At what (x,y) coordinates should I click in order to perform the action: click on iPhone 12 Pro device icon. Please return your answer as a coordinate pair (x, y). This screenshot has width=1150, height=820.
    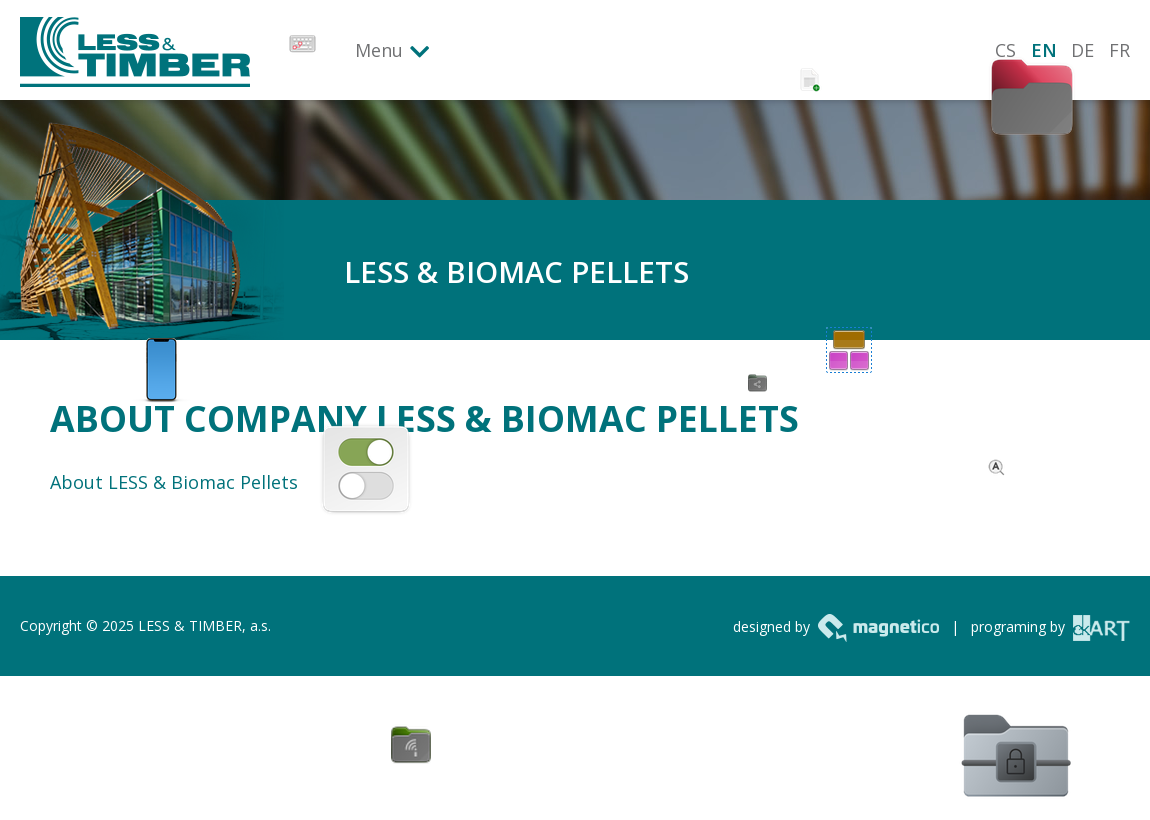
    Looking at the image, I should click on (161, 370).